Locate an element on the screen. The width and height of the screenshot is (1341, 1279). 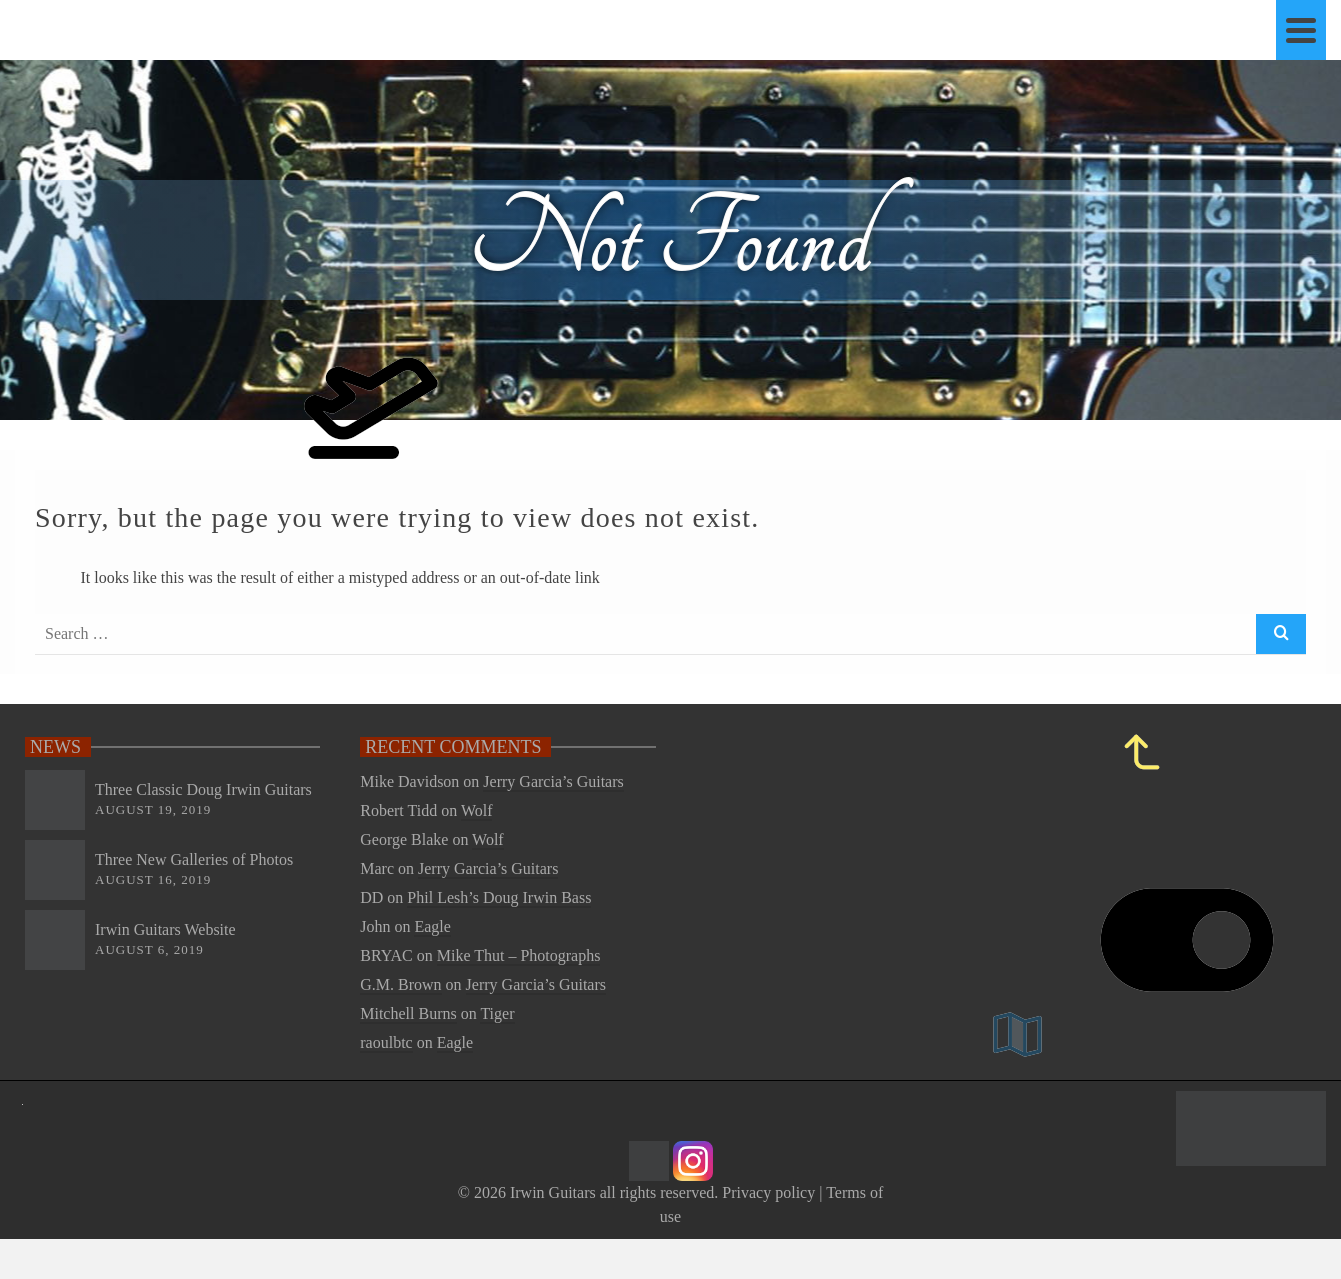
view map is located at coordinates (1017, 1034).